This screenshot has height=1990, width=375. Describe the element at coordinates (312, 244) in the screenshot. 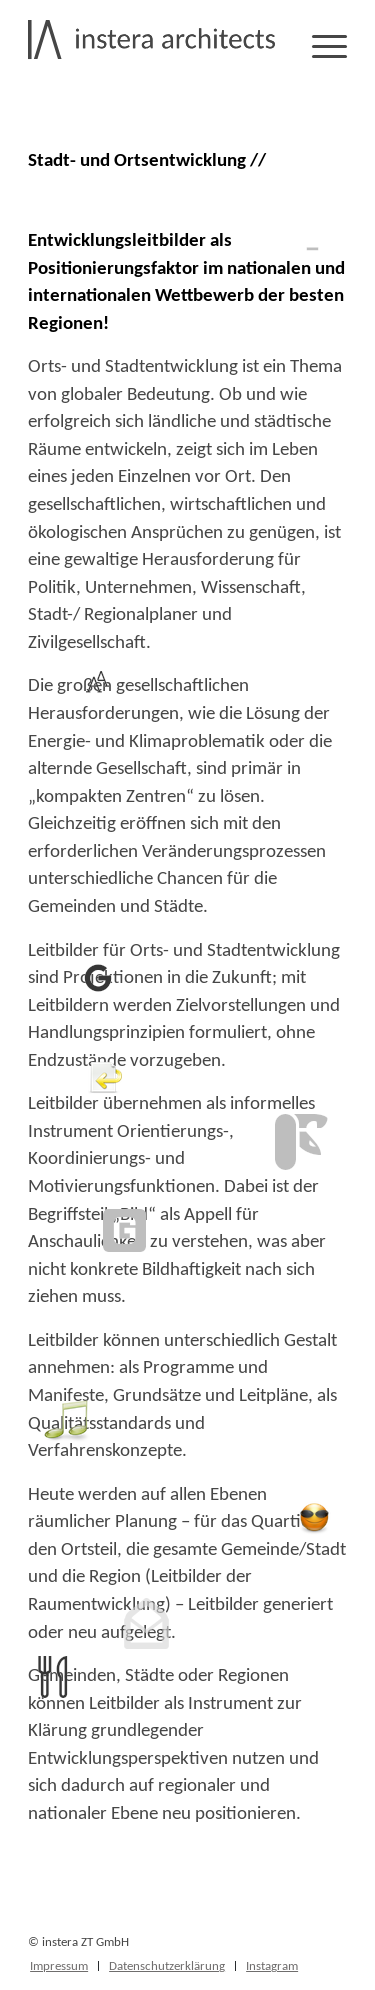

I see `minimize the current window` at that location.